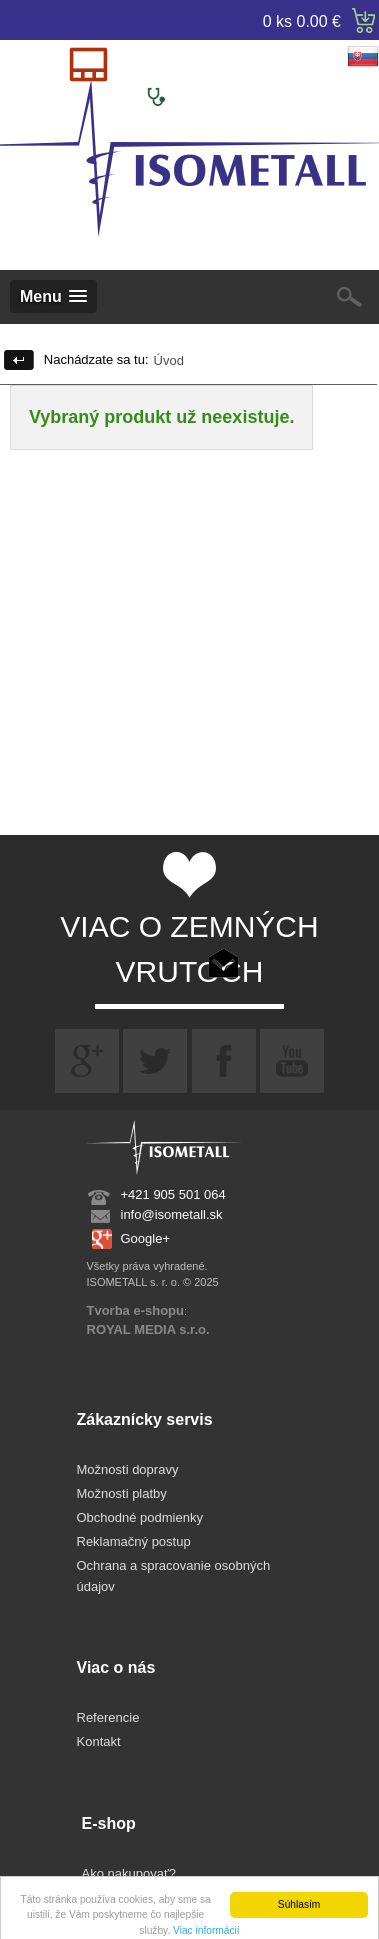  I want to click on access health or medical features, so click(155, 96).